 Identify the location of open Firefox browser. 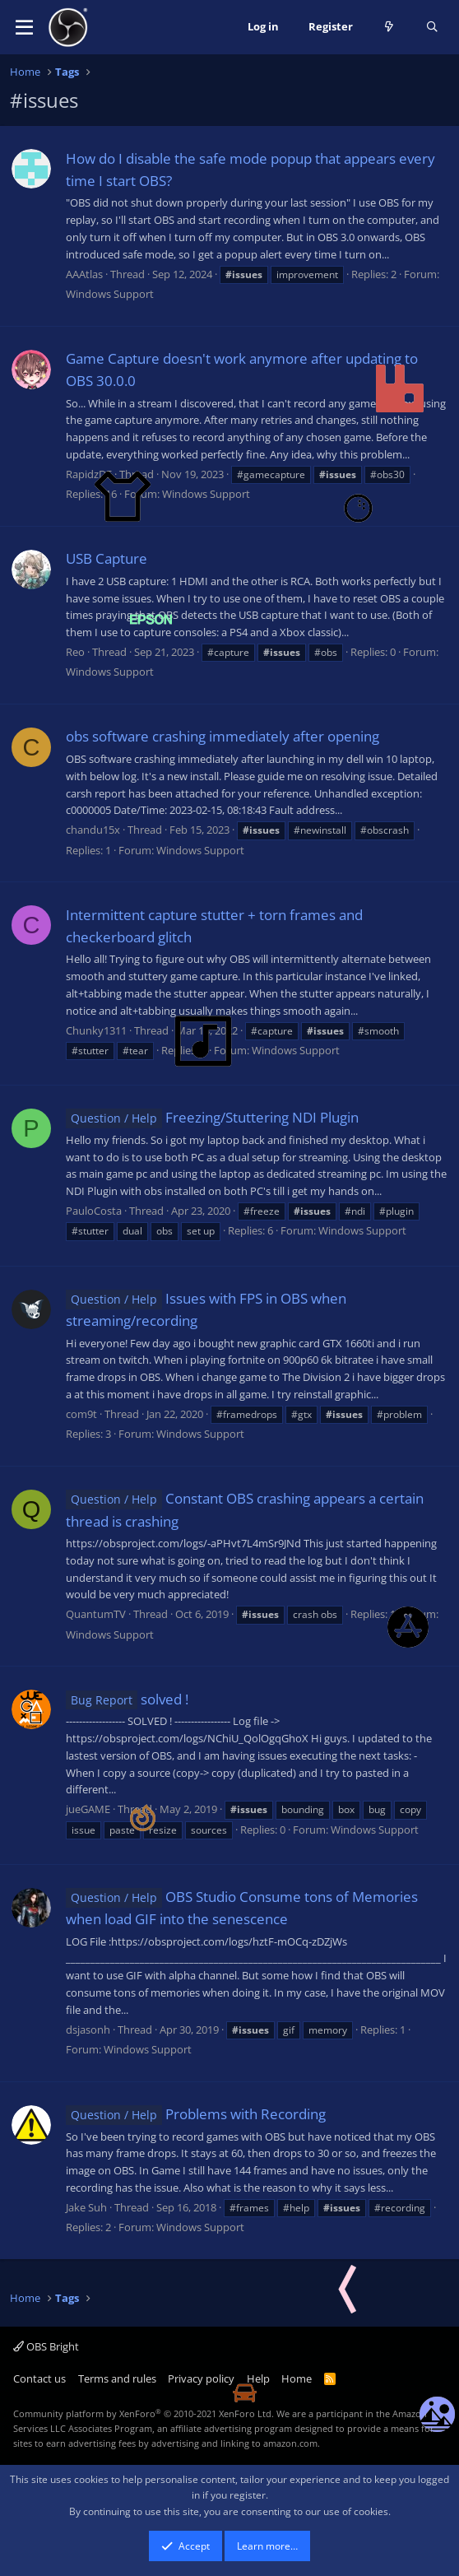
(142, 1818).